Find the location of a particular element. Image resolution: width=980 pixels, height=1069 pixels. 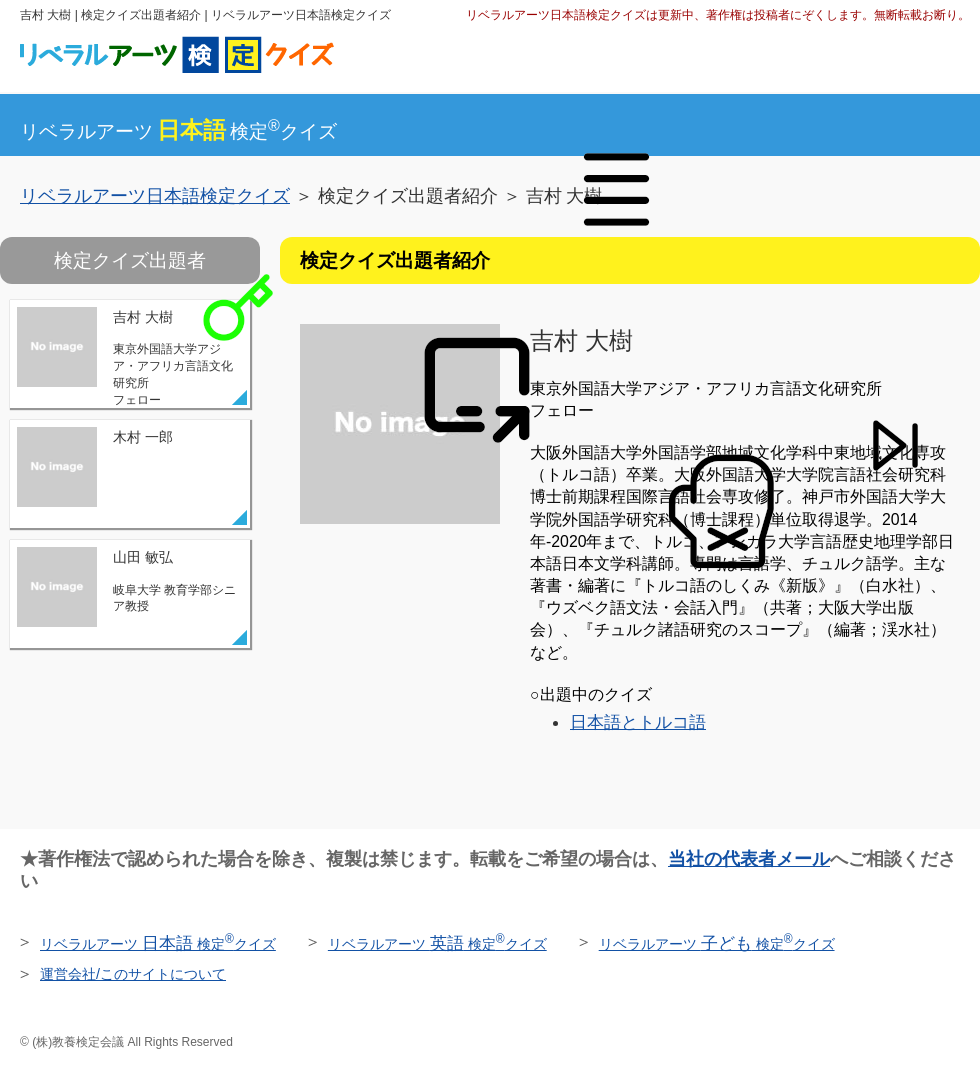

access security or password settings is located at coordinates (238, 309).